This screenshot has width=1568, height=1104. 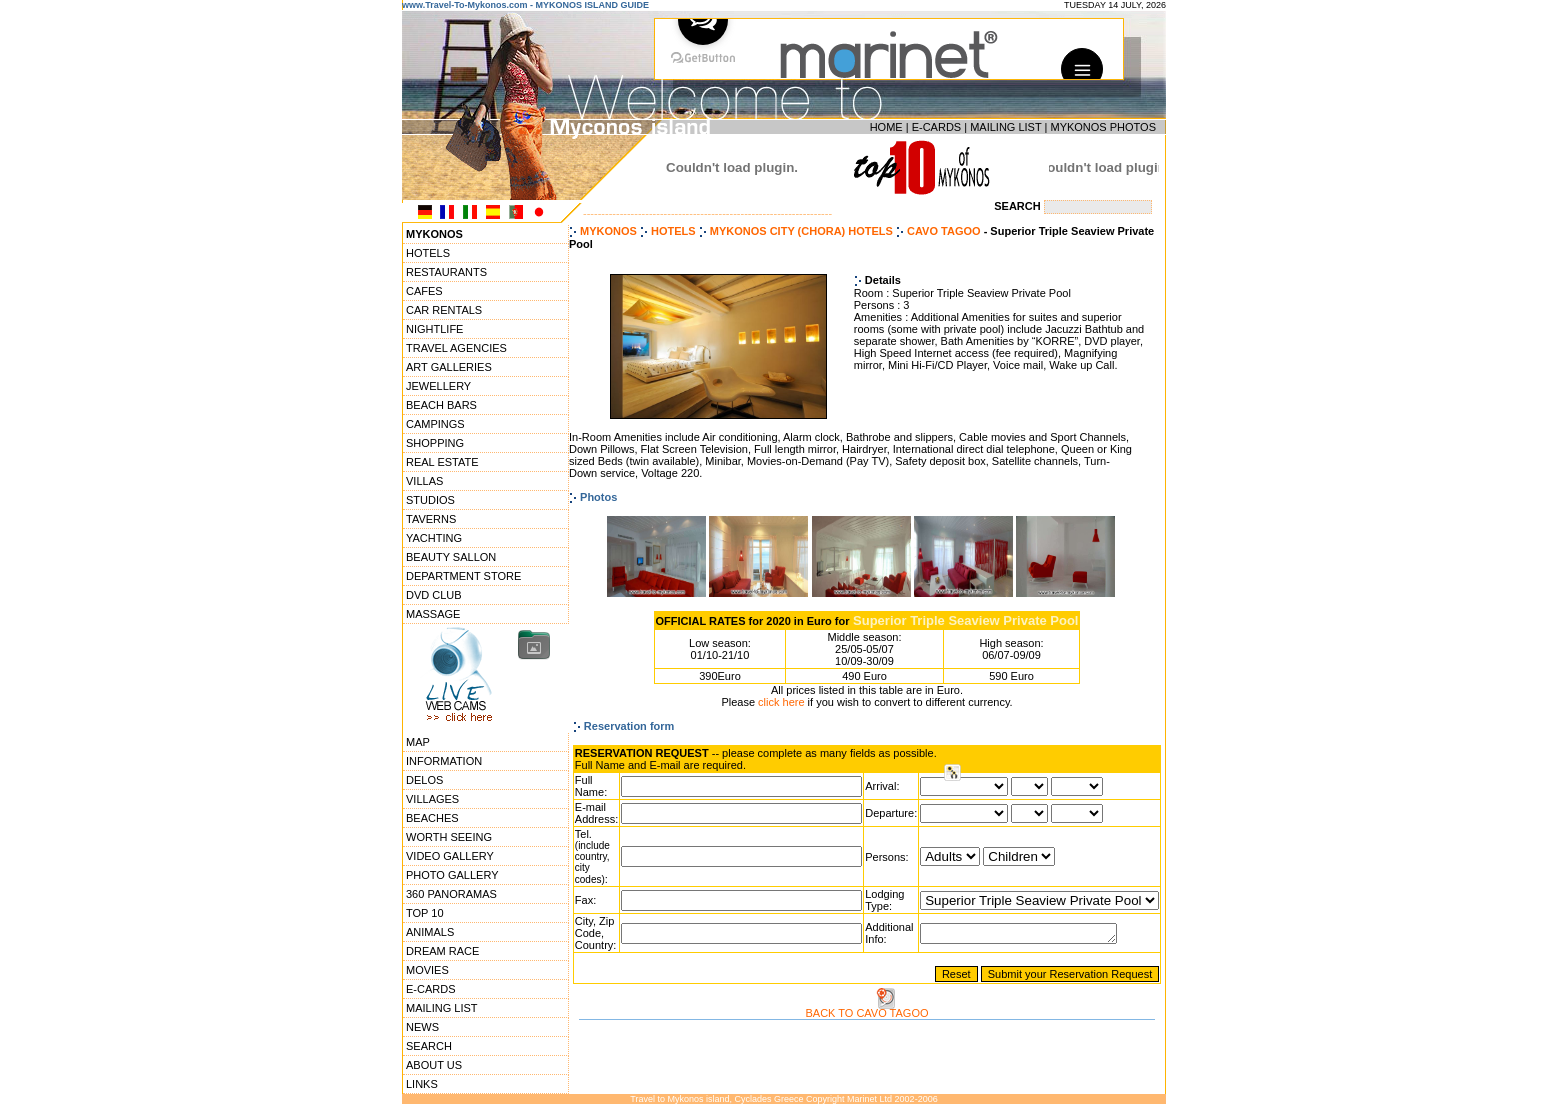 I want to click on open pictures folder, so click(x=534, y=644).